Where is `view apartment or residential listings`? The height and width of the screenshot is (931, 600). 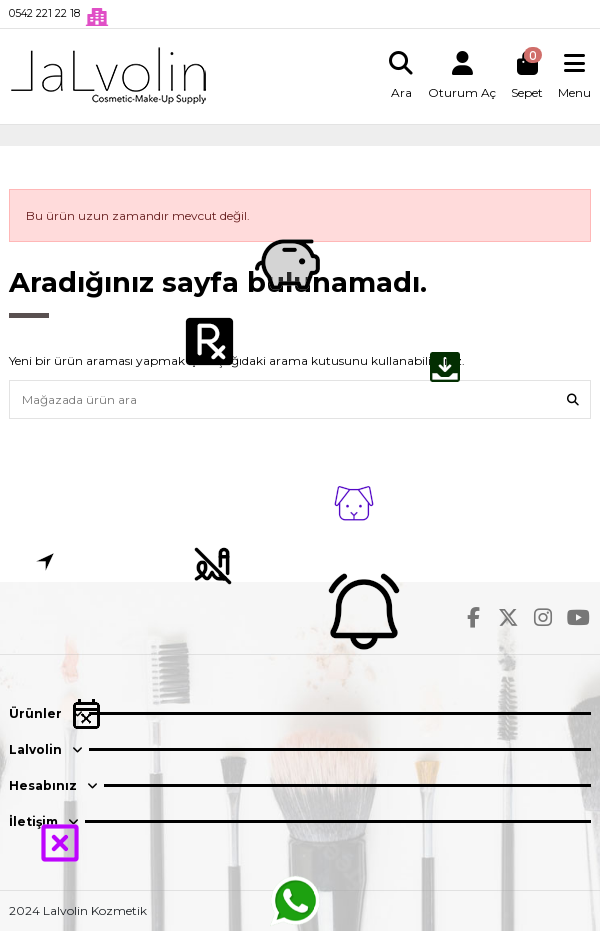
view apartment or residential listings is located at coordinates (97, 17).